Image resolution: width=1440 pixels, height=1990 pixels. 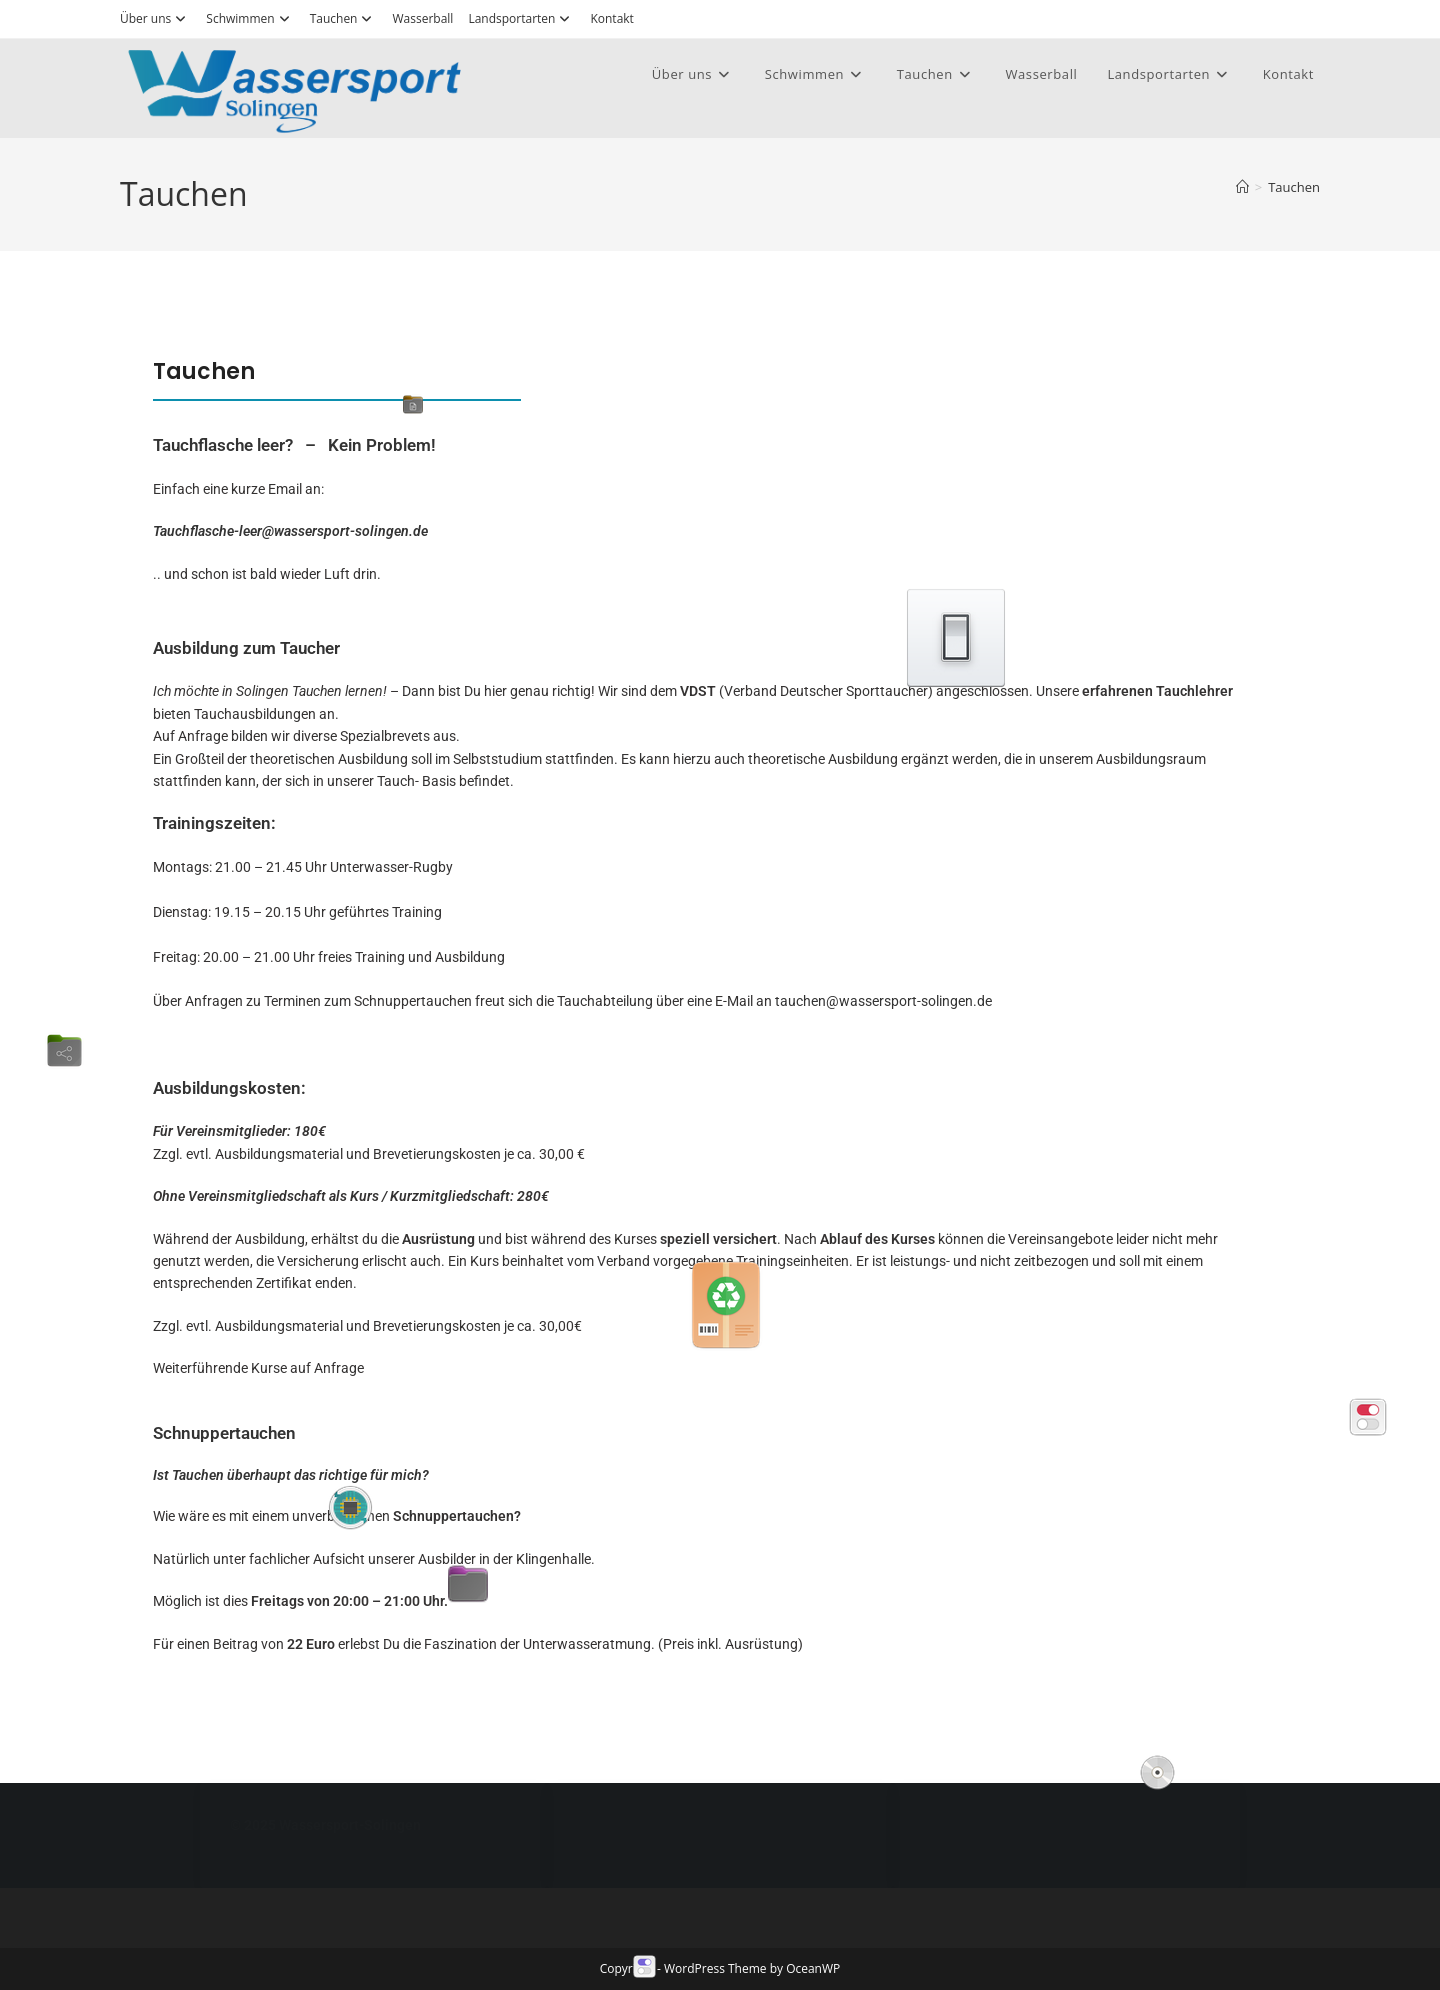 I want to click on indicates optical disc drive or CD/DVD media, so click(x=1157, y=1772).